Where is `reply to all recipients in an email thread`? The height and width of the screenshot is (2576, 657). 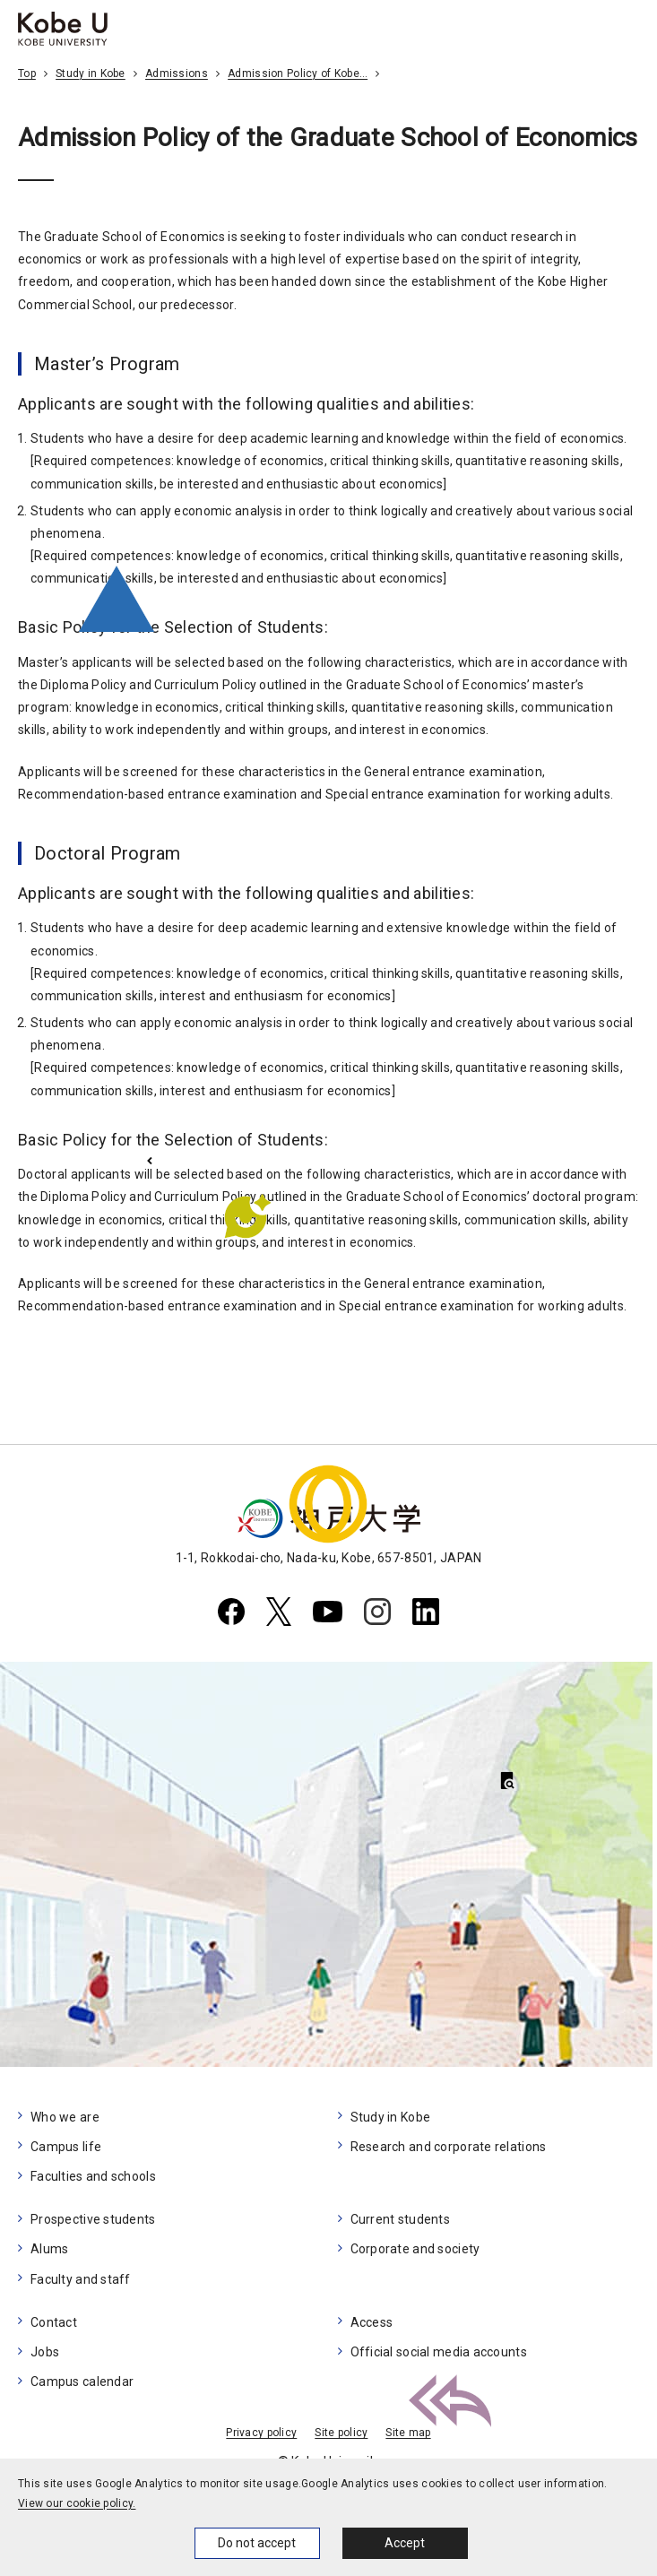
reply to all recipients in an email thread is located at coordinates (450, 2400).